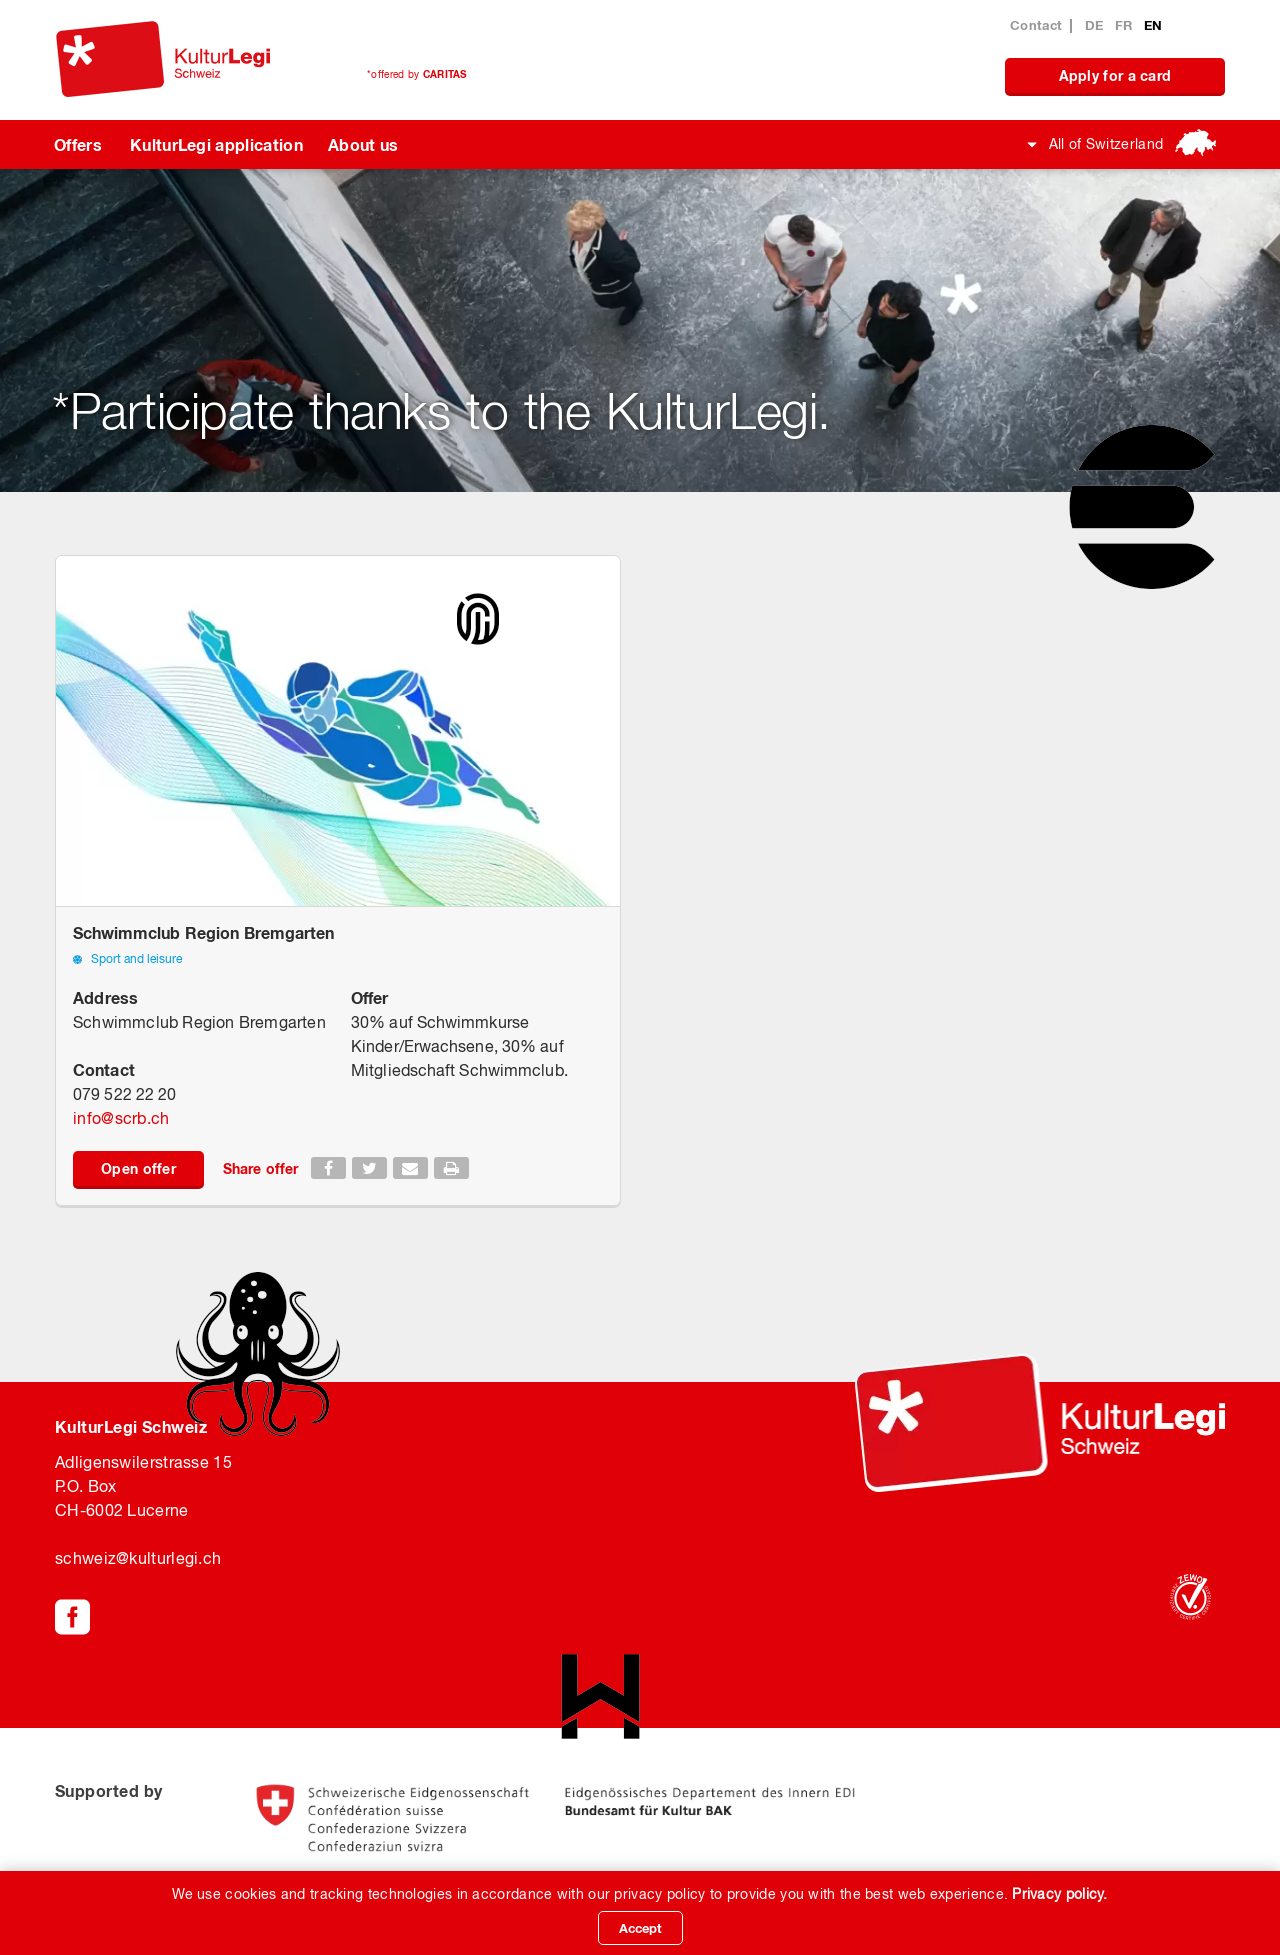 This screenshot has width=1280, height=1955. Describe the element at coordinates (258, 1354) in the screenshot. I see `testing library logo` at that location.